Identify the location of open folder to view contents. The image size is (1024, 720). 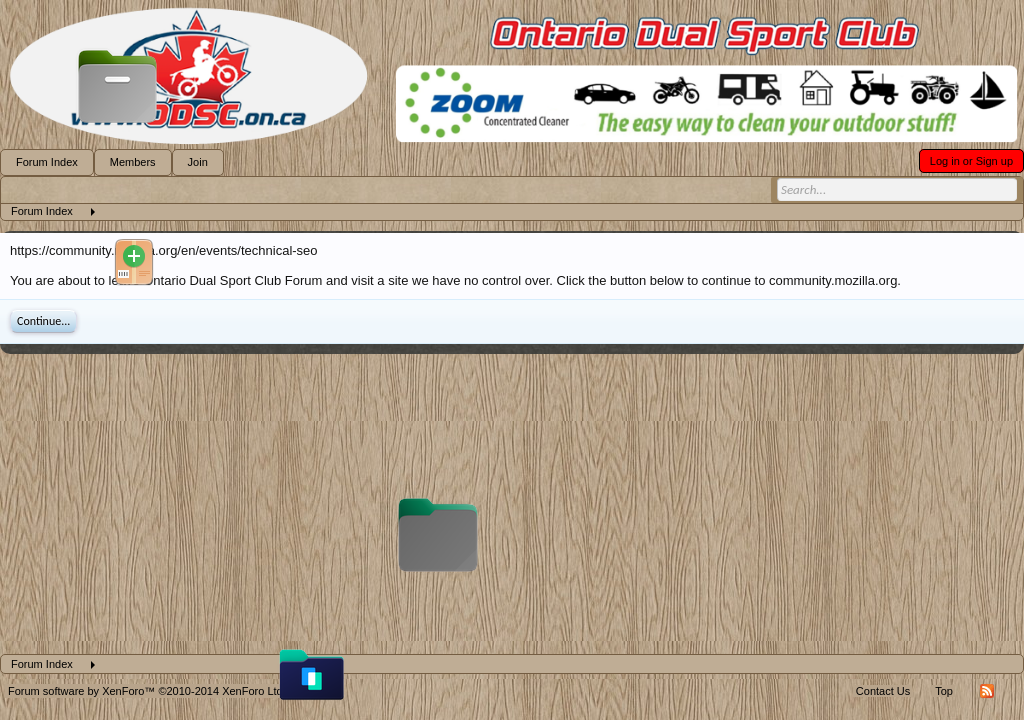
(438, 535).